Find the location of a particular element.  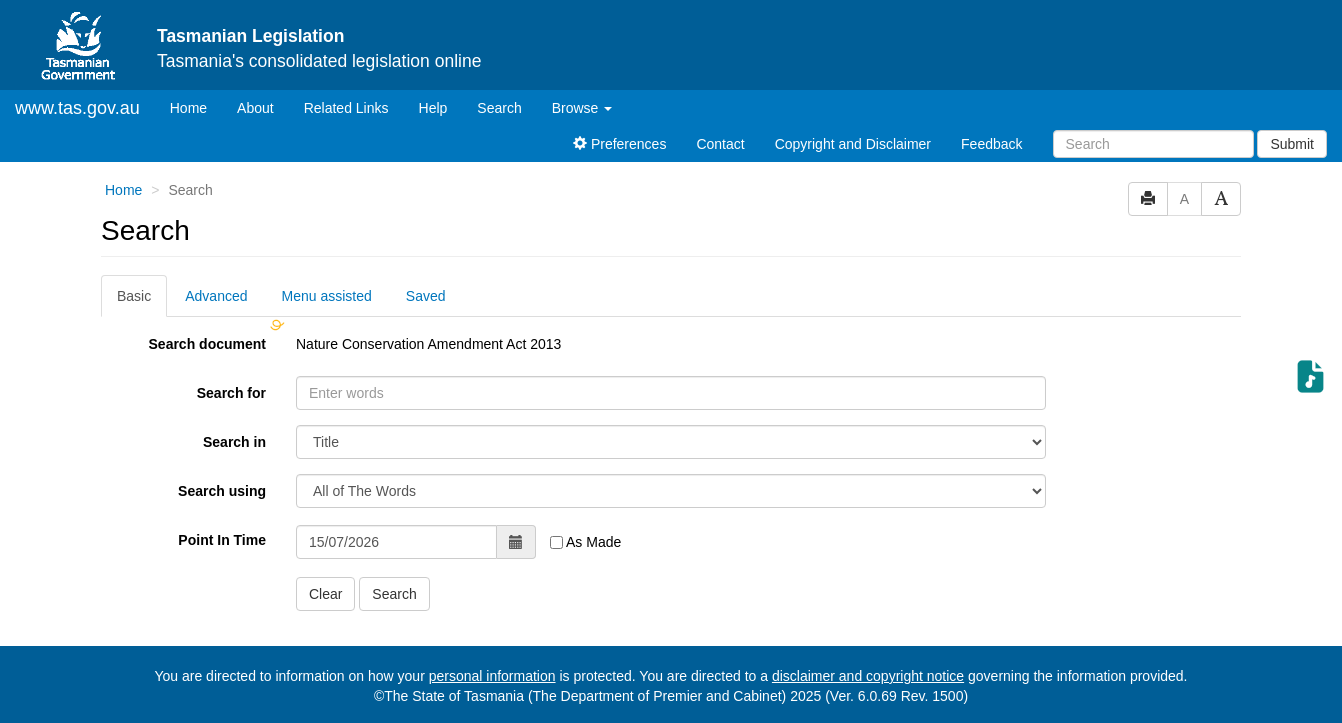

access freehand drawing or annotation tools is located at coordinates (277, 325).